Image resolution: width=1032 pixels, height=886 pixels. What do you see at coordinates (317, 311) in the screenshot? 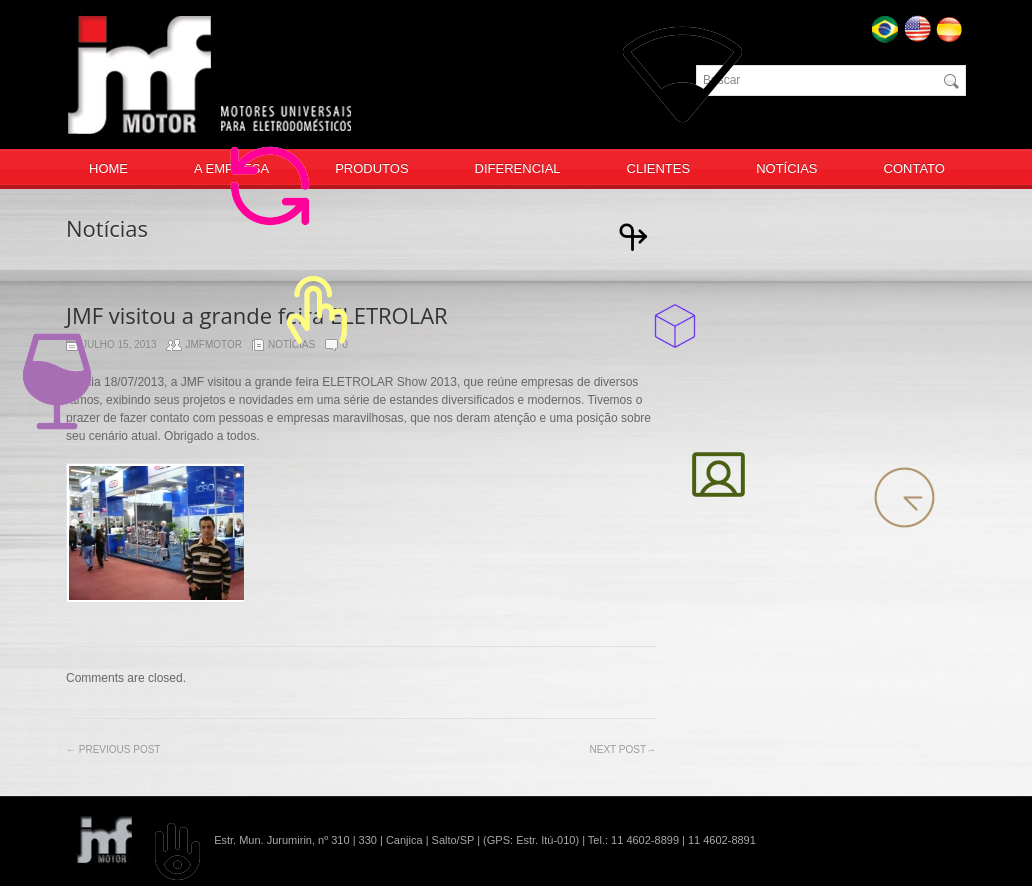
I see `tap to interact with this element` at bounding box center [317, 311].